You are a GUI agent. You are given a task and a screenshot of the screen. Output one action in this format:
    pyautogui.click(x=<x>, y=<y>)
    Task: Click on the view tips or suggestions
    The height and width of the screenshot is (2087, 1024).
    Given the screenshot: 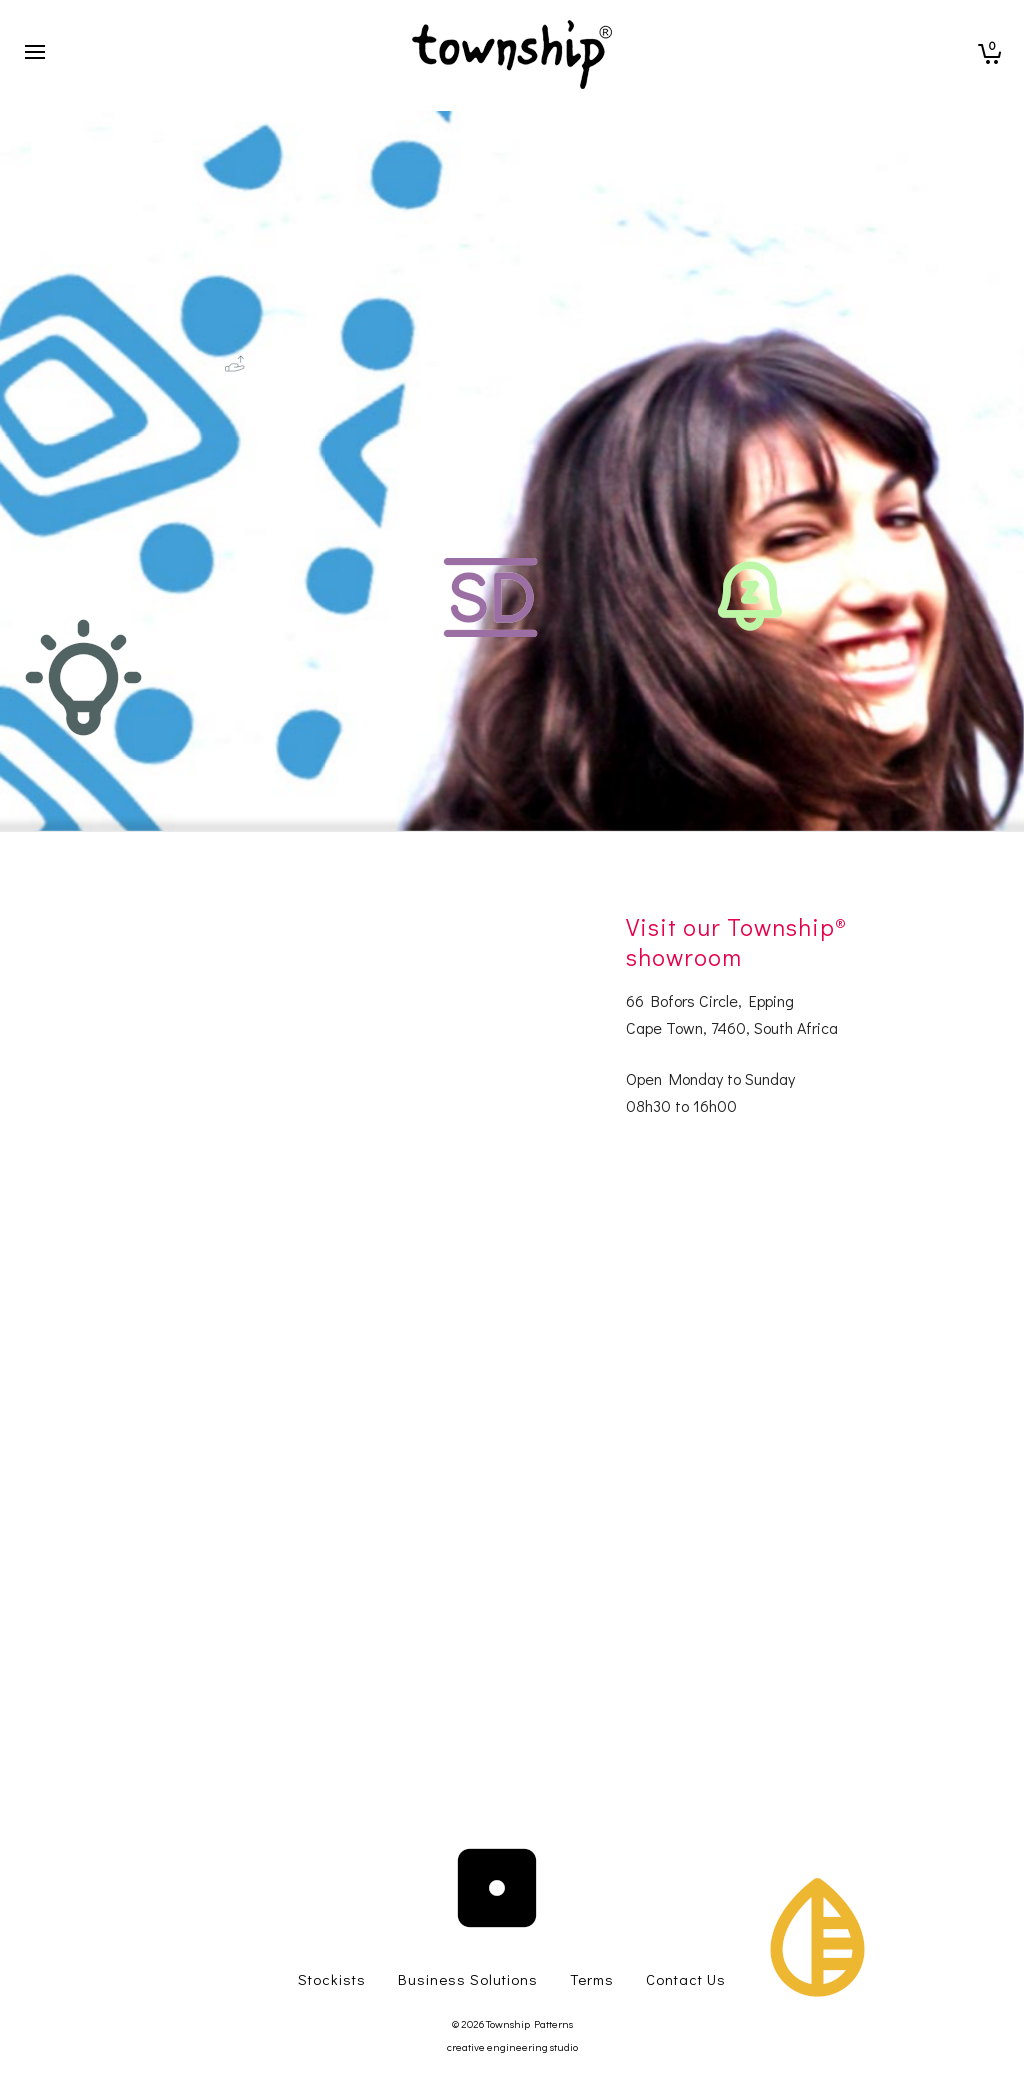 What is the action you would take?
    pyautogui.click(x=83, y=677)
    